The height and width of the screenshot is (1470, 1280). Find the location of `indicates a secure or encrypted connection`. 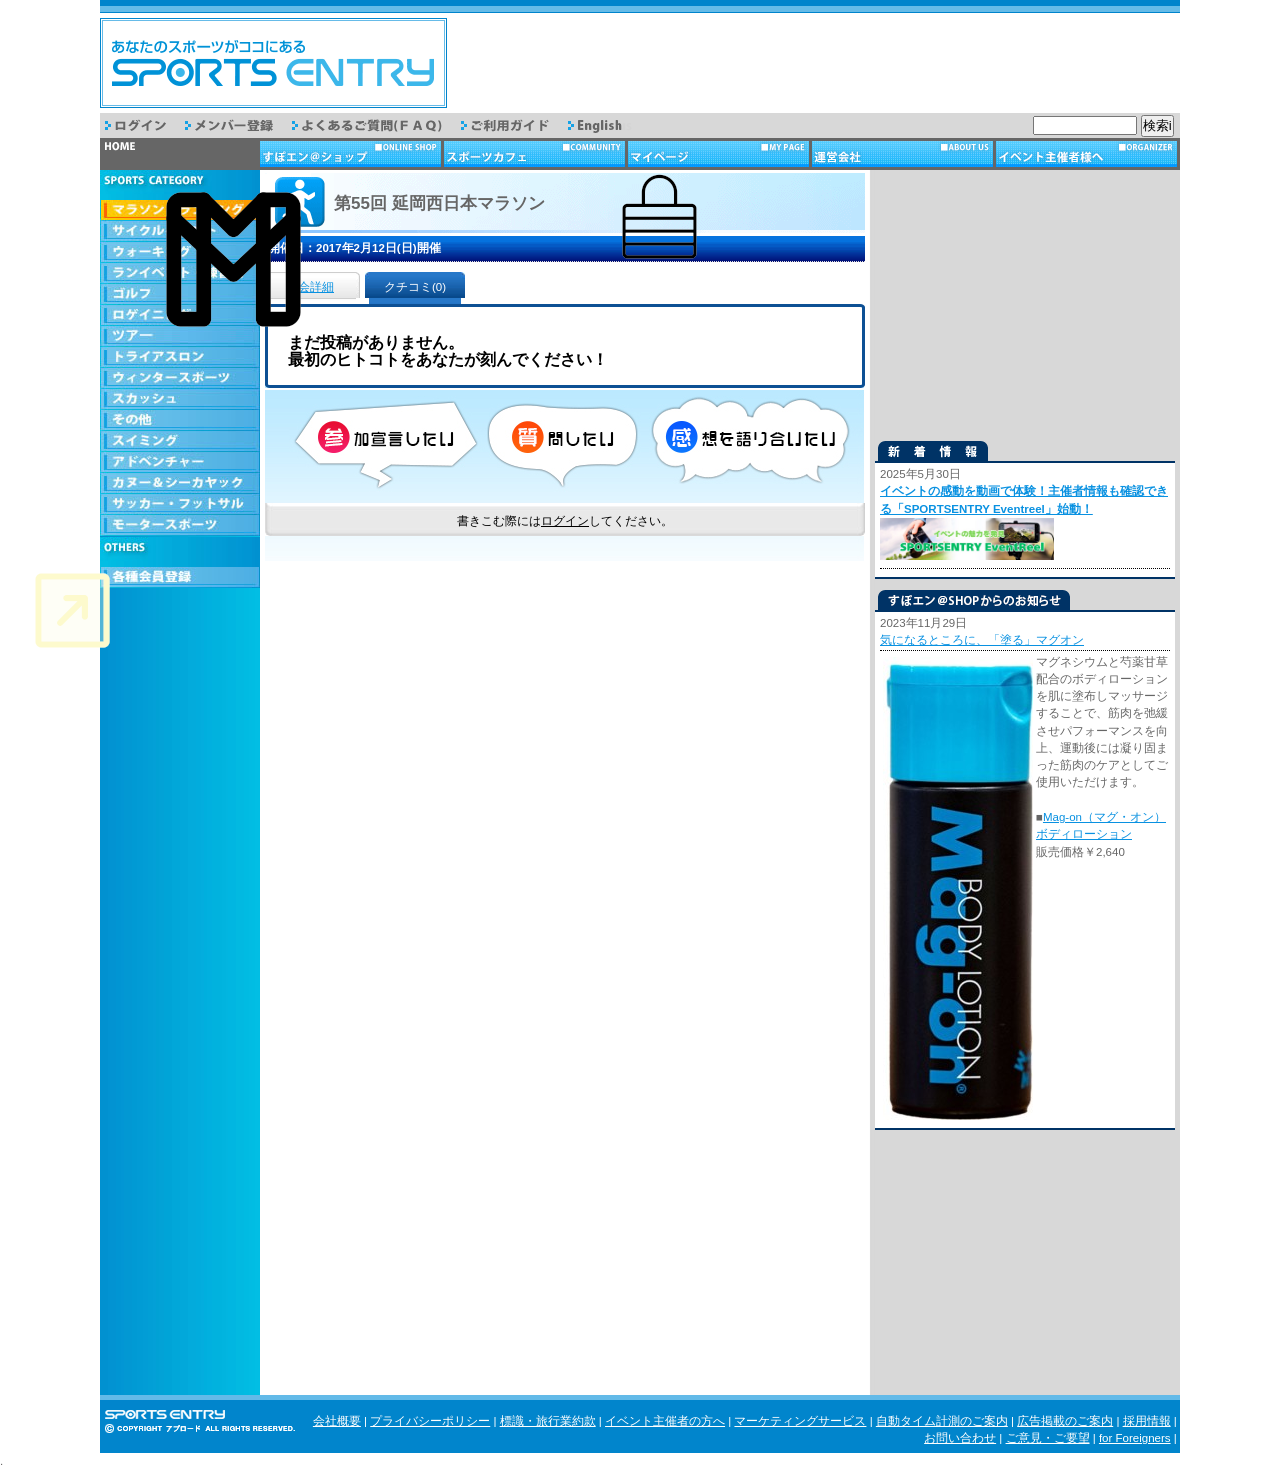

indicates a secure or encrypted connection is located at coordinates (659, 221).